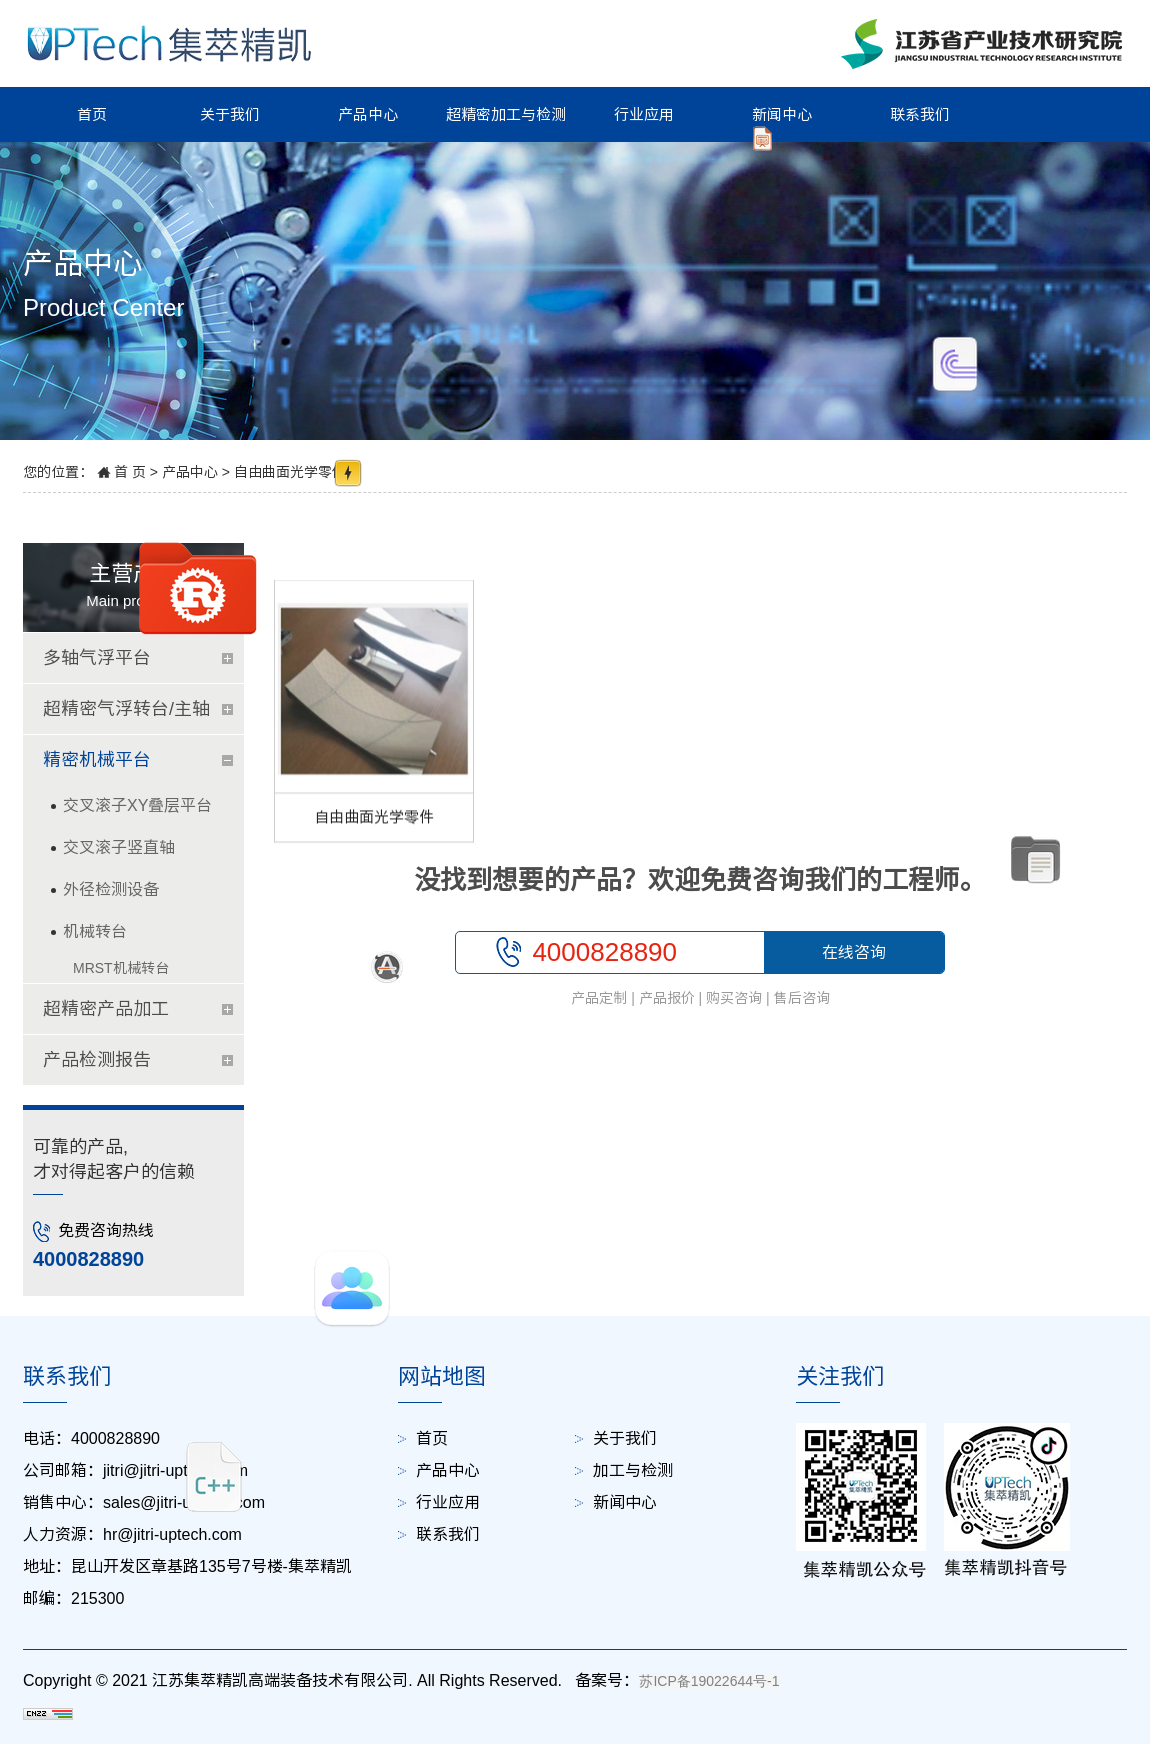  What do you see at coordinates (348, 473) in the screenshot?
I see `access power and battery settings` at bounding box center [348, 473].